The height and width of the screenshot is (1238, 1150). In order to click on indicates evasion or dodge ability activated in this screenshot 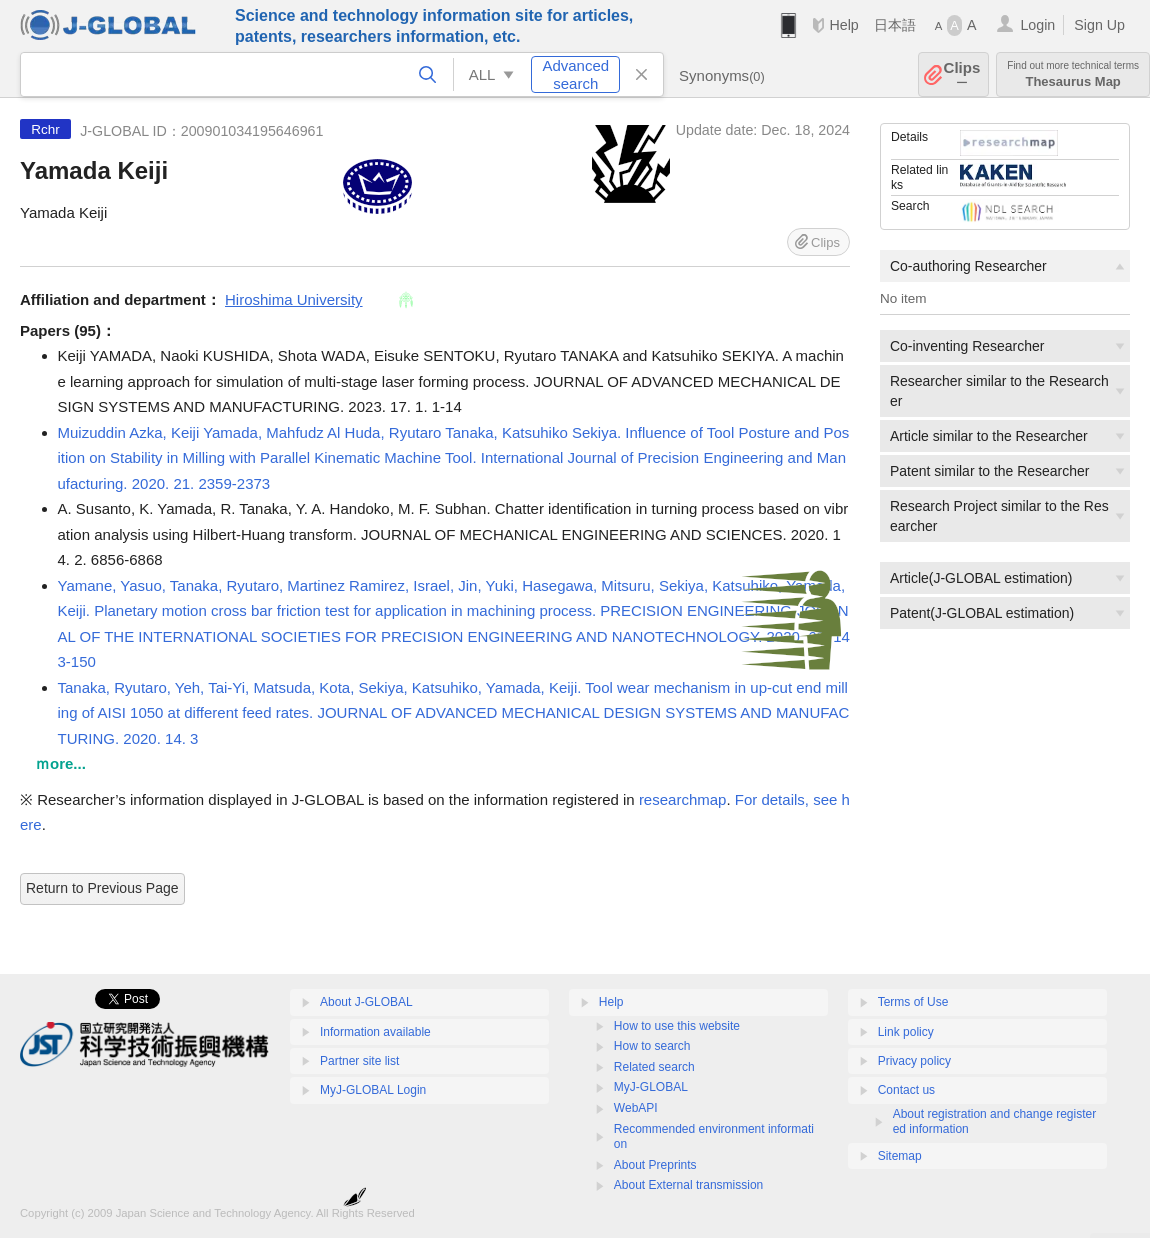, I will do `click(791, 620)`.